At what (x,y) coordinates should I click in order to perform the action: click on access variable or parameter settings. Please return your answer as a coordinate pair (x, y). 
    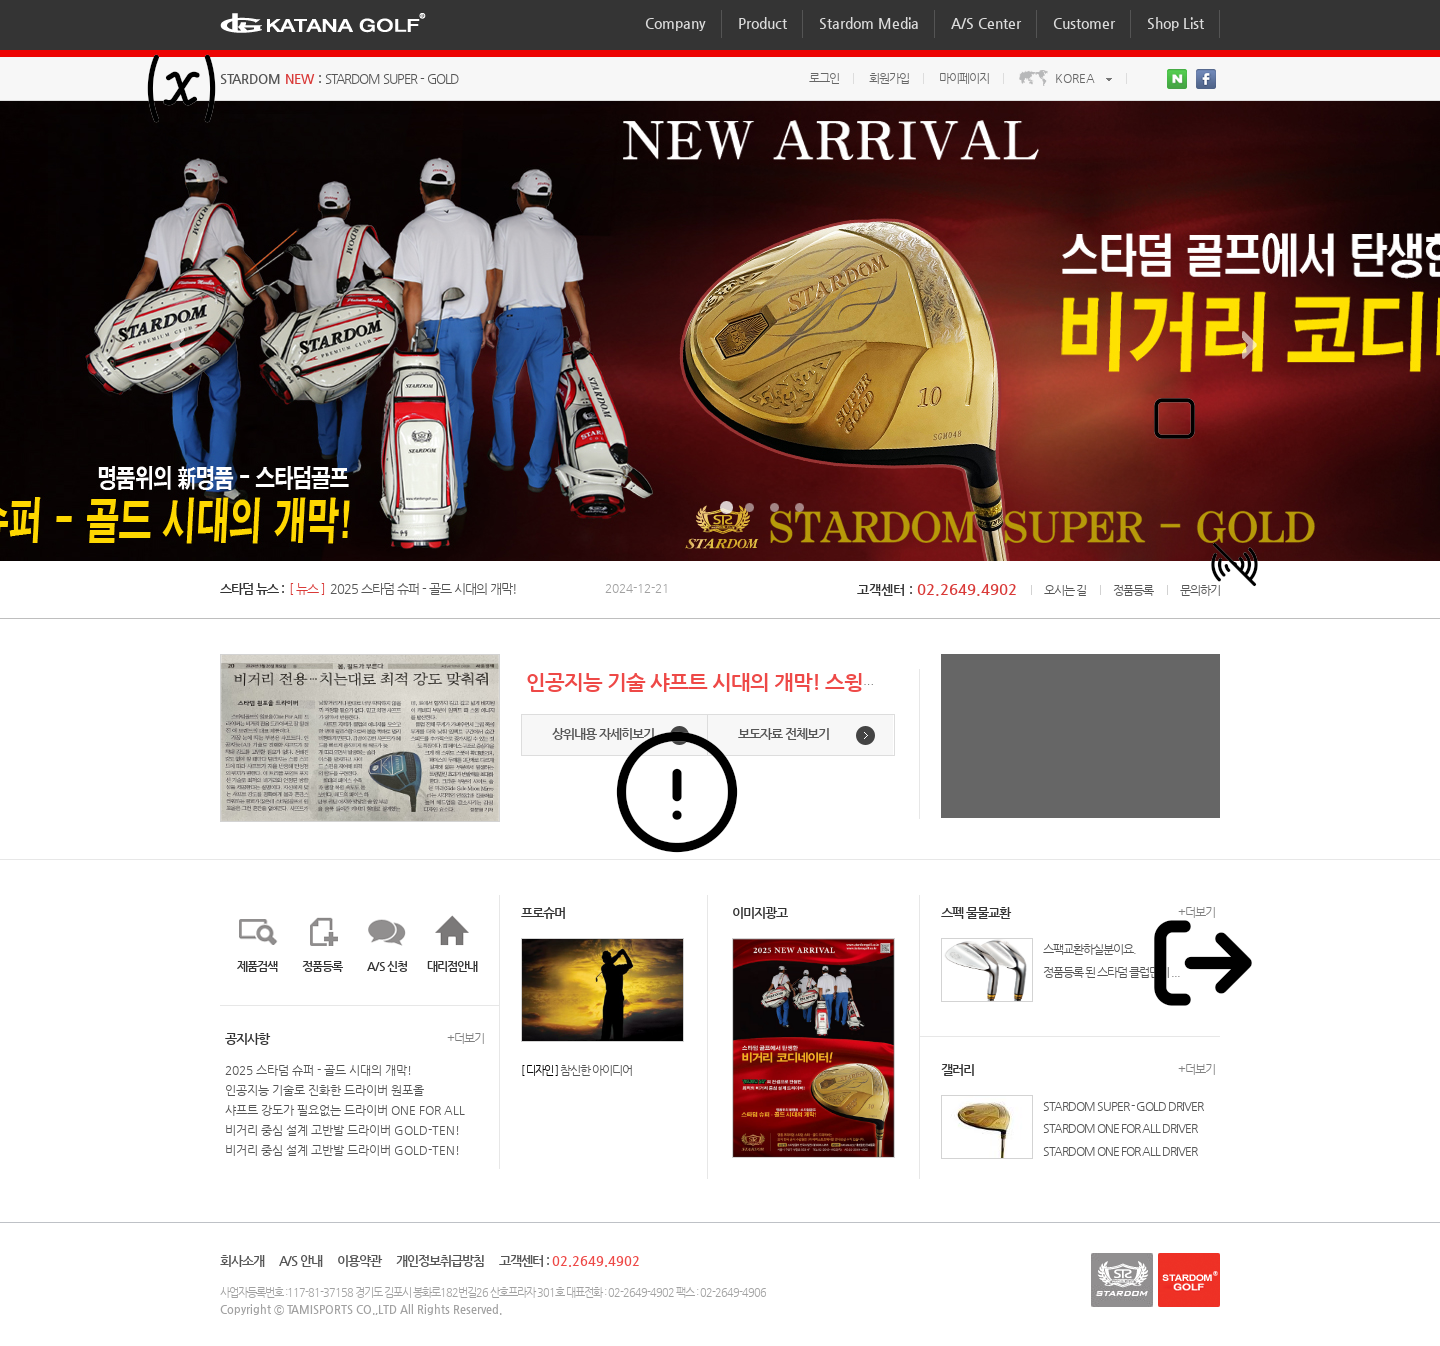
    Looking at the image, I should click on (181, 88).